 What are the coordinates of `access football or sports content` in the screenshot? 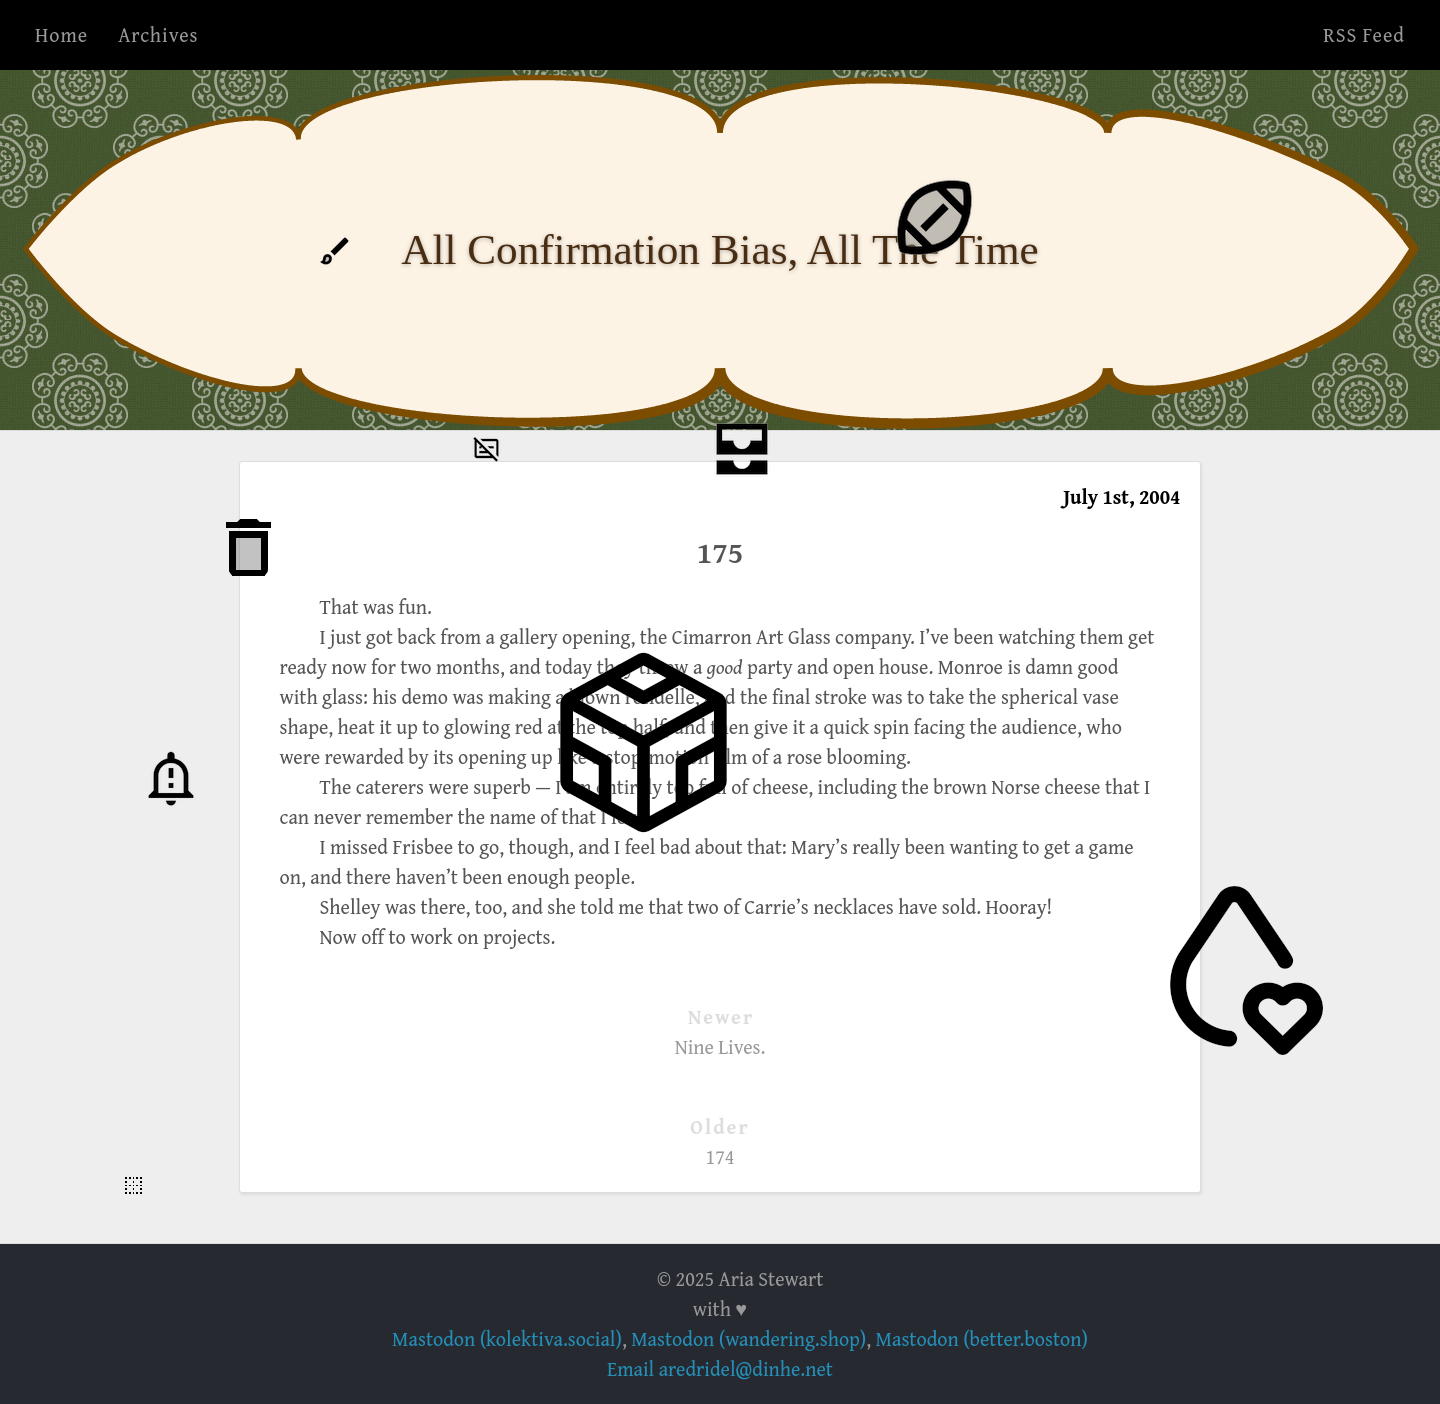 It's located at (934, 217).